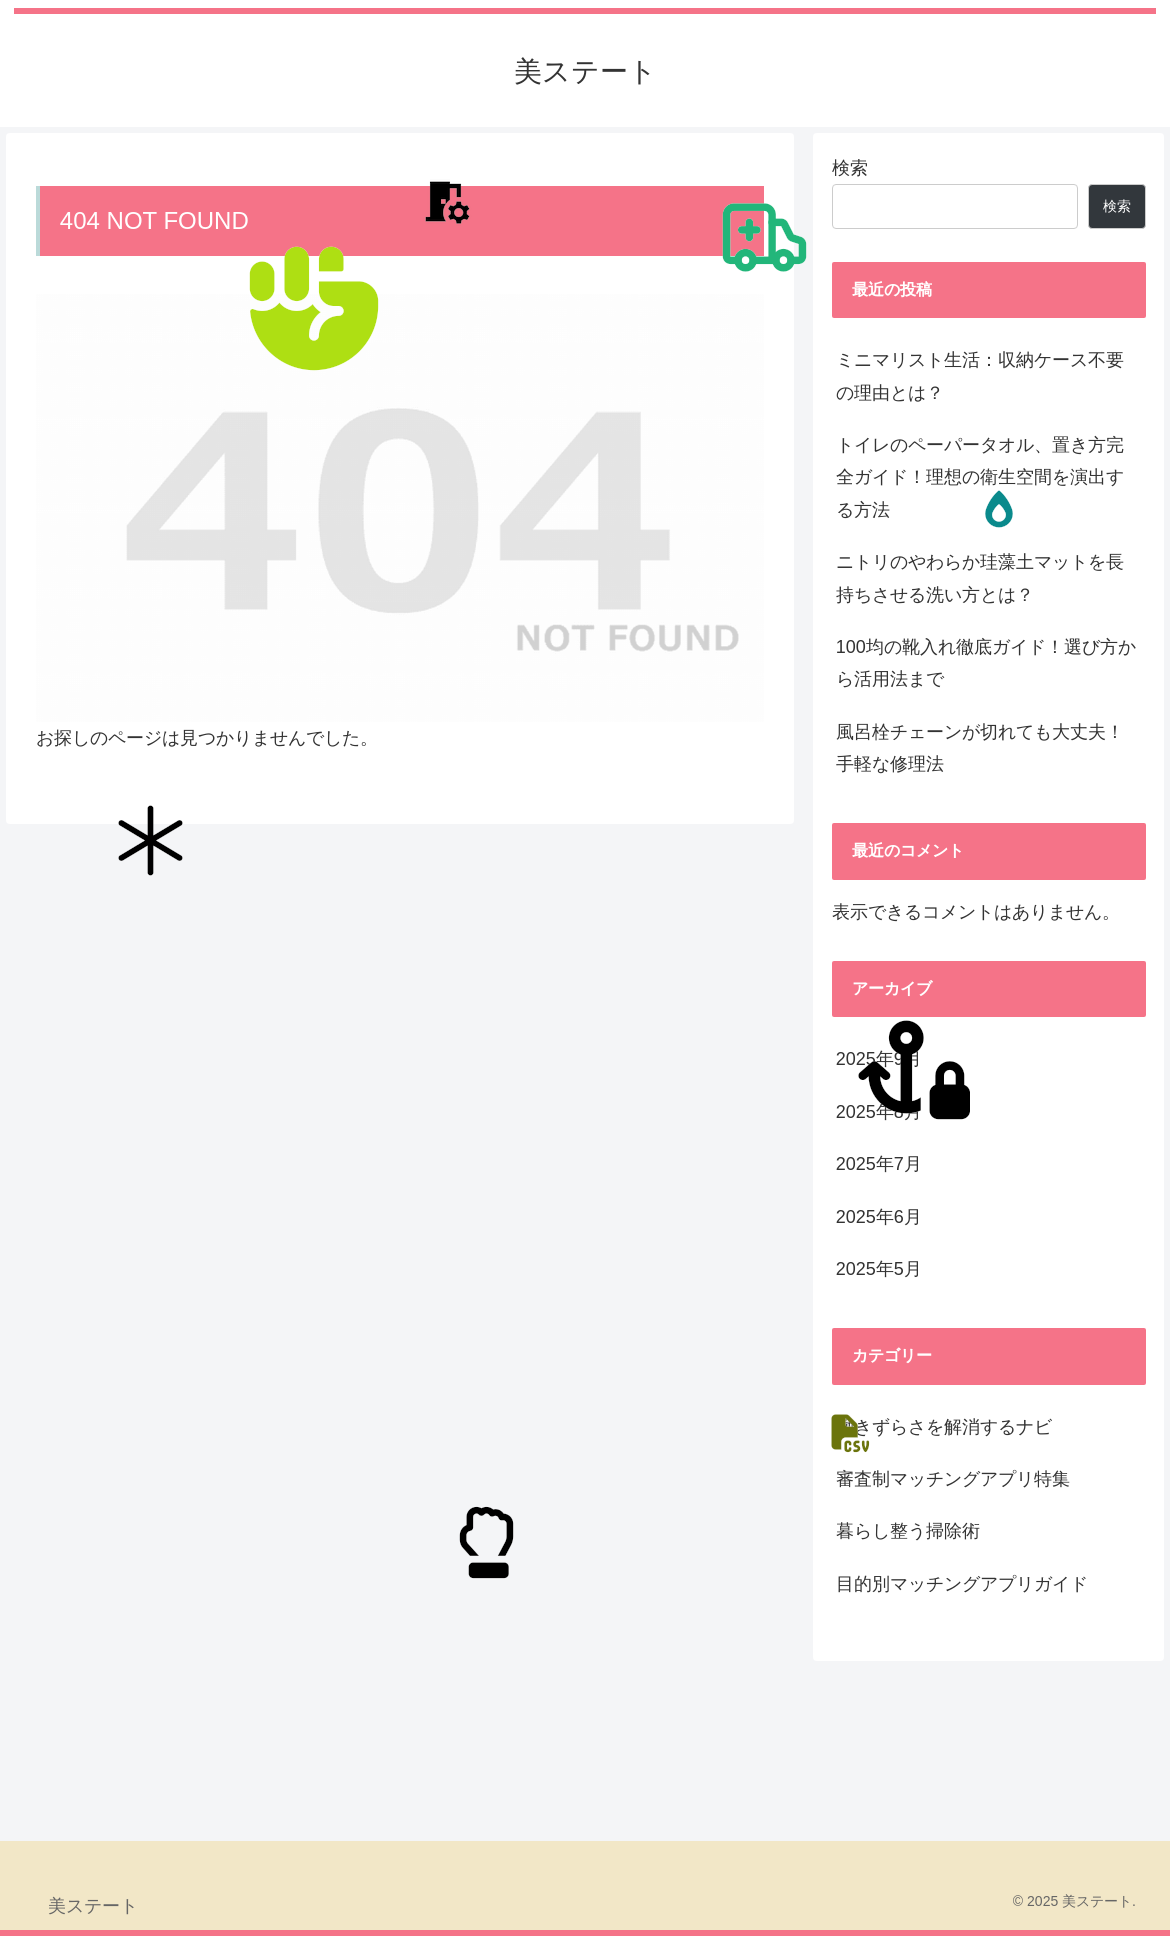  What do you see at coordinates (445, 201) in the screenshot?
I see `adjust room or space settings` at bounding box center [445, 201].